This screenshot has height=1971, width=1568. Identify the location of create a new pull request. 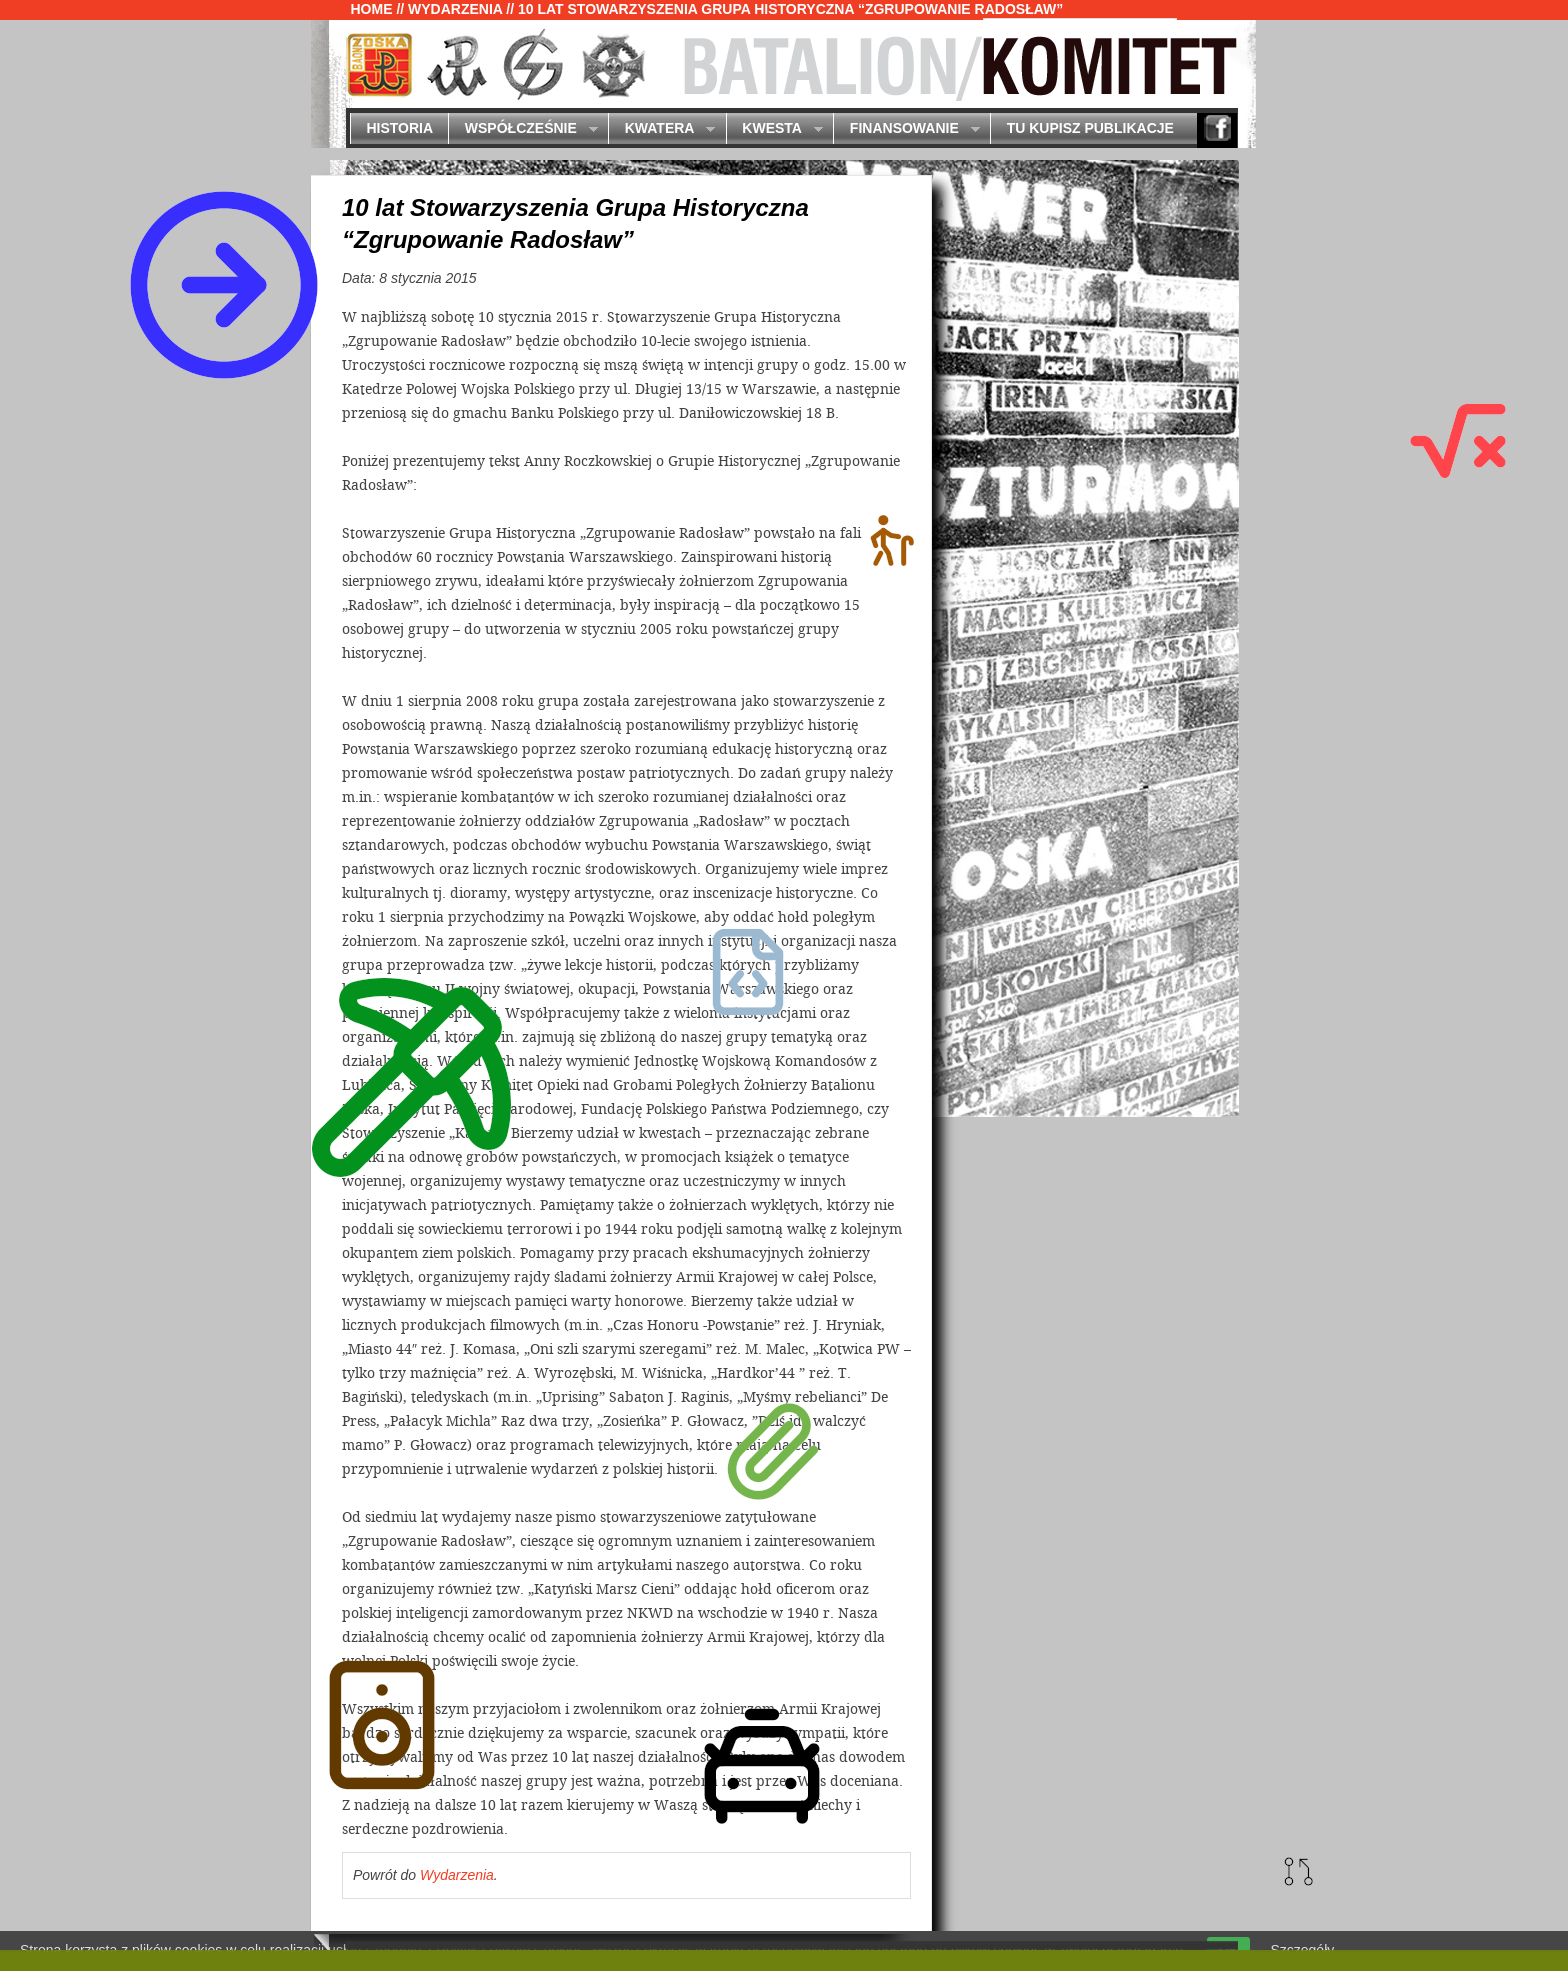
(1297, 1871).